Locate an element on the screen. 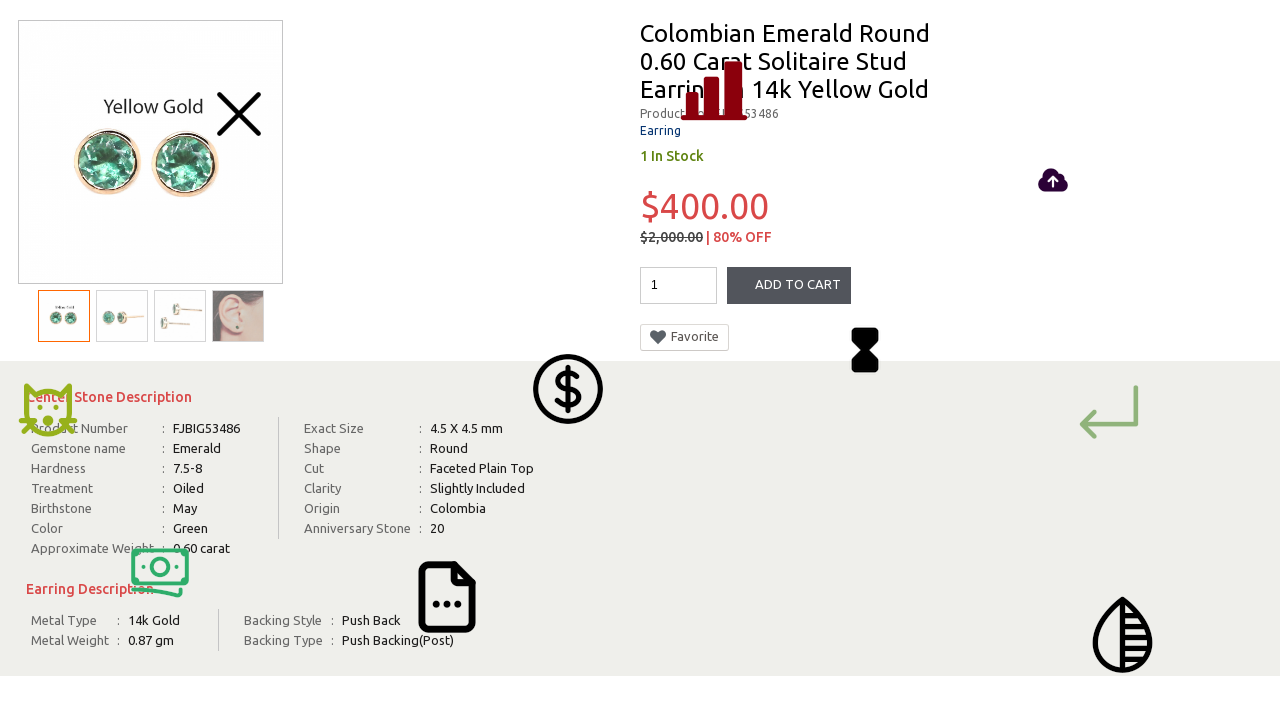 The width and height of the screenshot is (1280, 720). return or go back to previous item is located at coordinates (1109, 412).